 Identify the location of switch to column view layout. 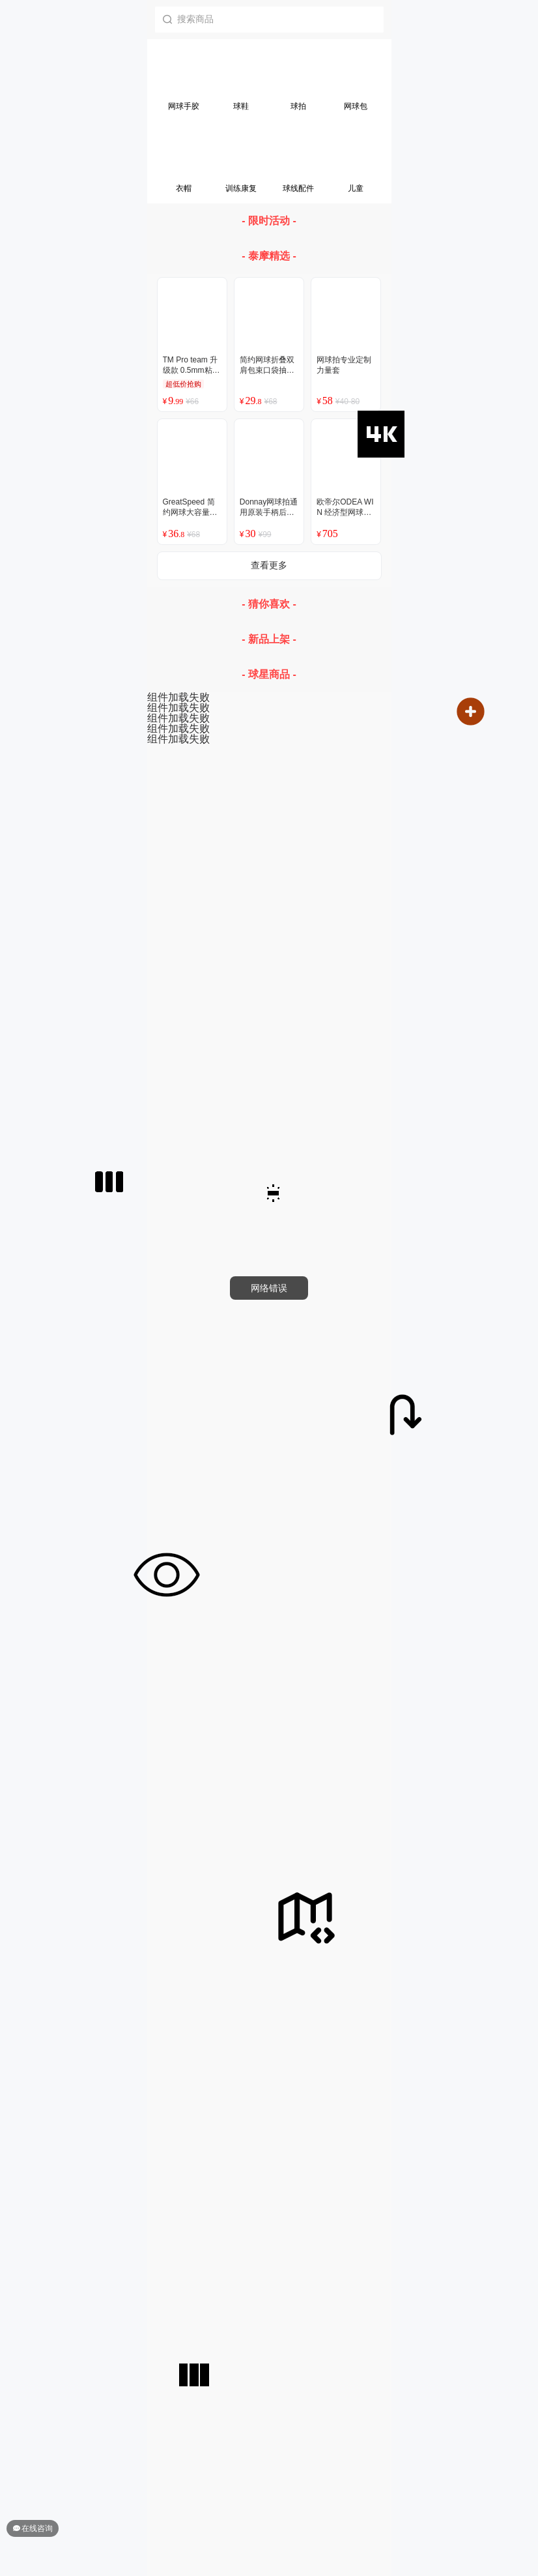
(193, 2375).